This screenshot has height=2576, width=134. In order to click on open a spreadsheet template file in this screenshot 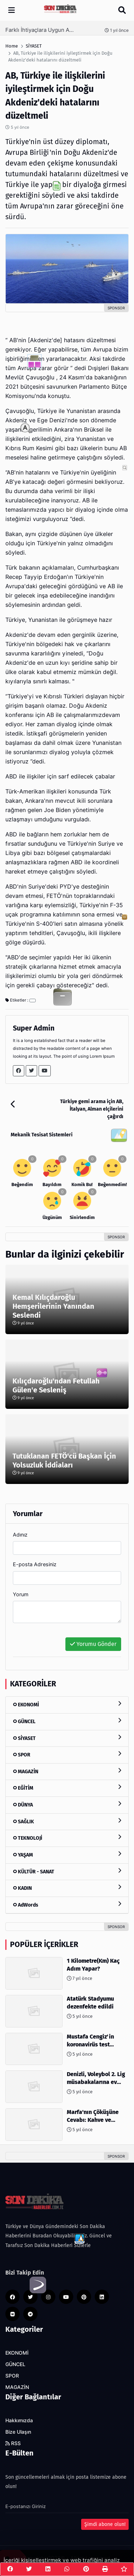, I will do `click(56, 186)`.